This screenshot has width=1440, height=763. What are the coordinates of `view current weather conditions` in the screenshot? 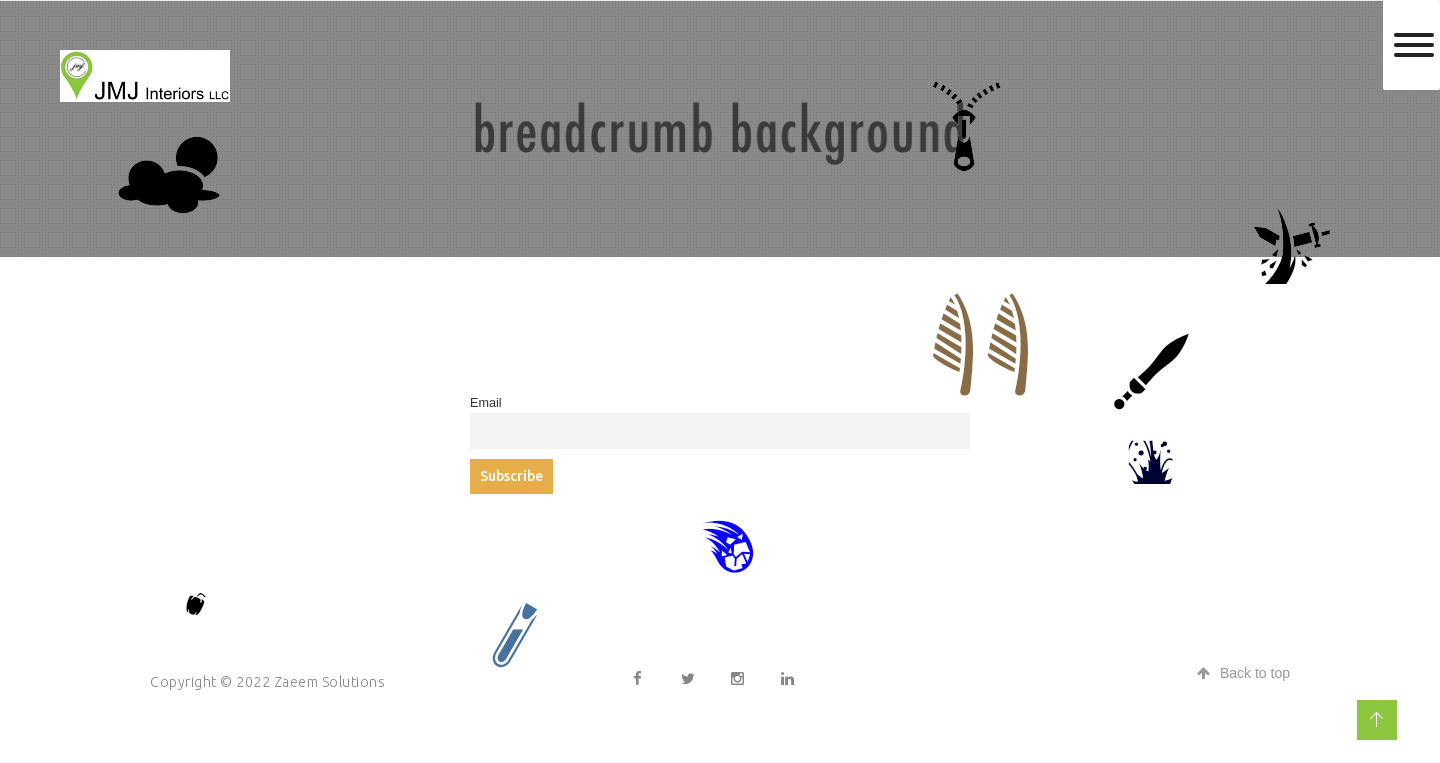 It's located at (169, 177).